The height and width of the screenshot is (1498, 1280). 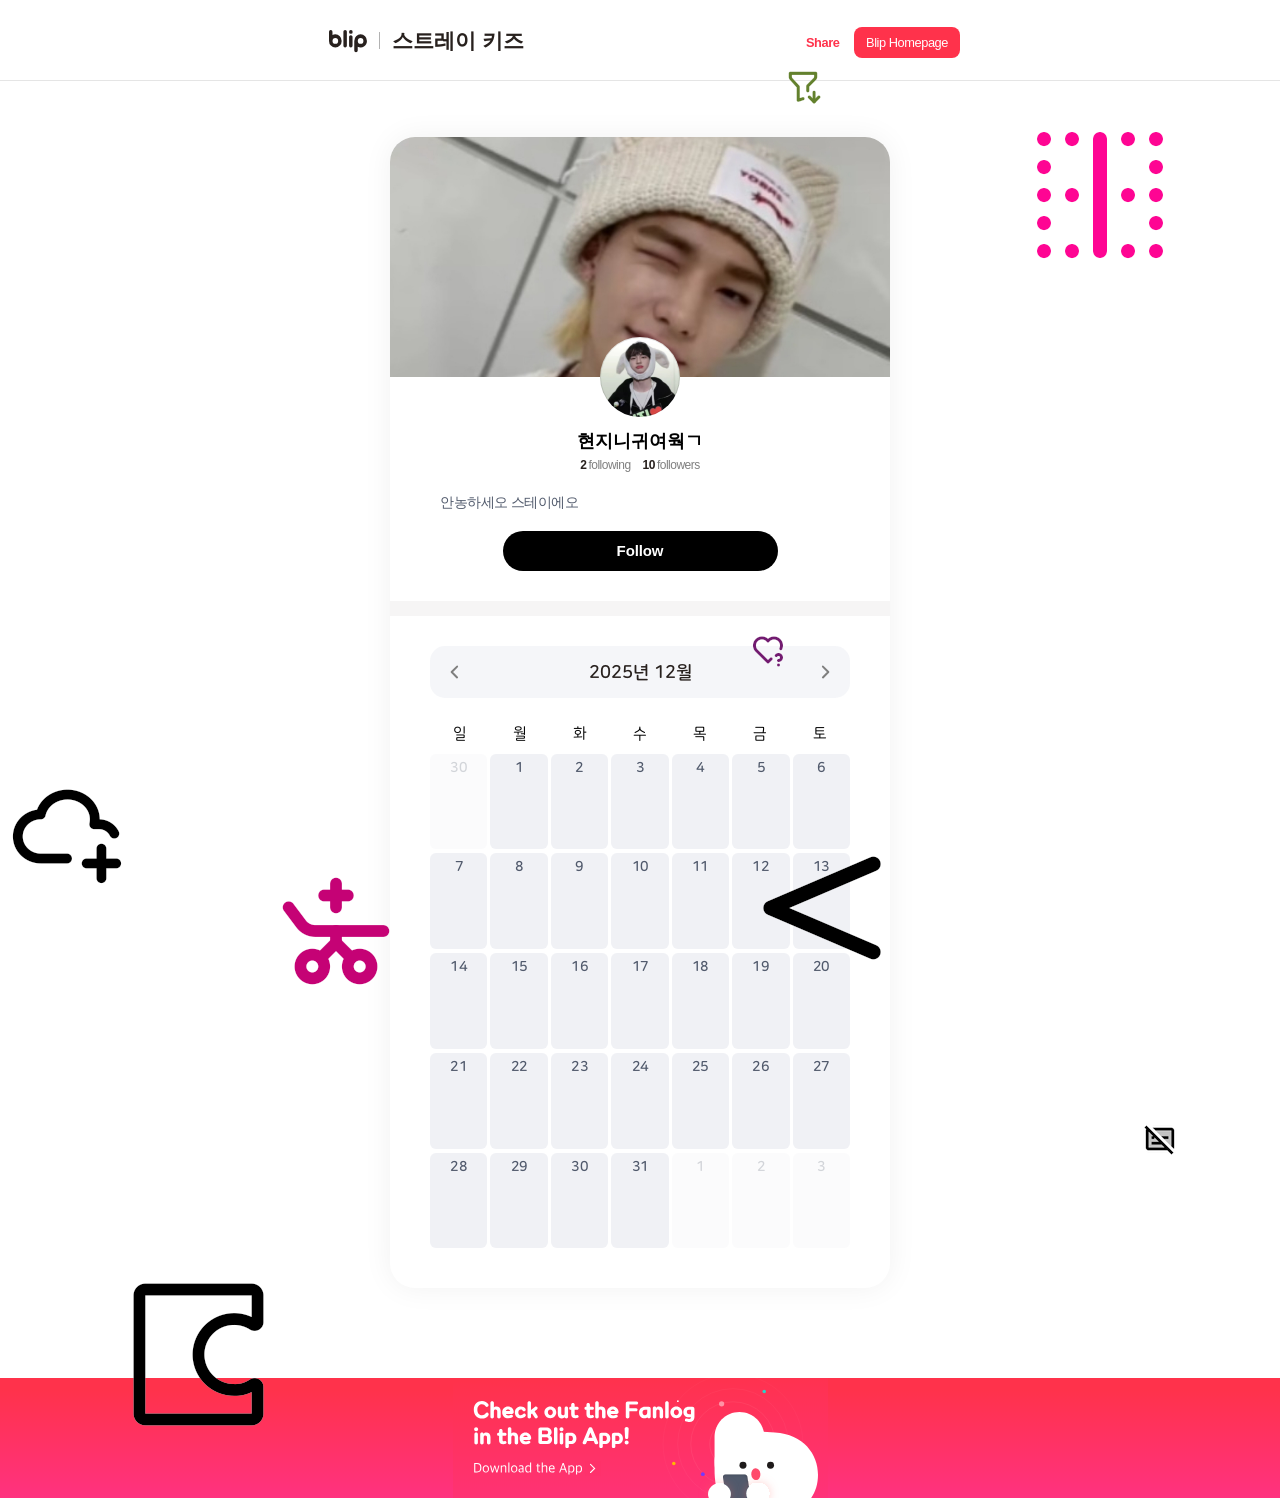 What do you see at coordinates (336, 931) in the screenshot?
I see `access emergency medical bed availability` at bounding box center [336, 931].